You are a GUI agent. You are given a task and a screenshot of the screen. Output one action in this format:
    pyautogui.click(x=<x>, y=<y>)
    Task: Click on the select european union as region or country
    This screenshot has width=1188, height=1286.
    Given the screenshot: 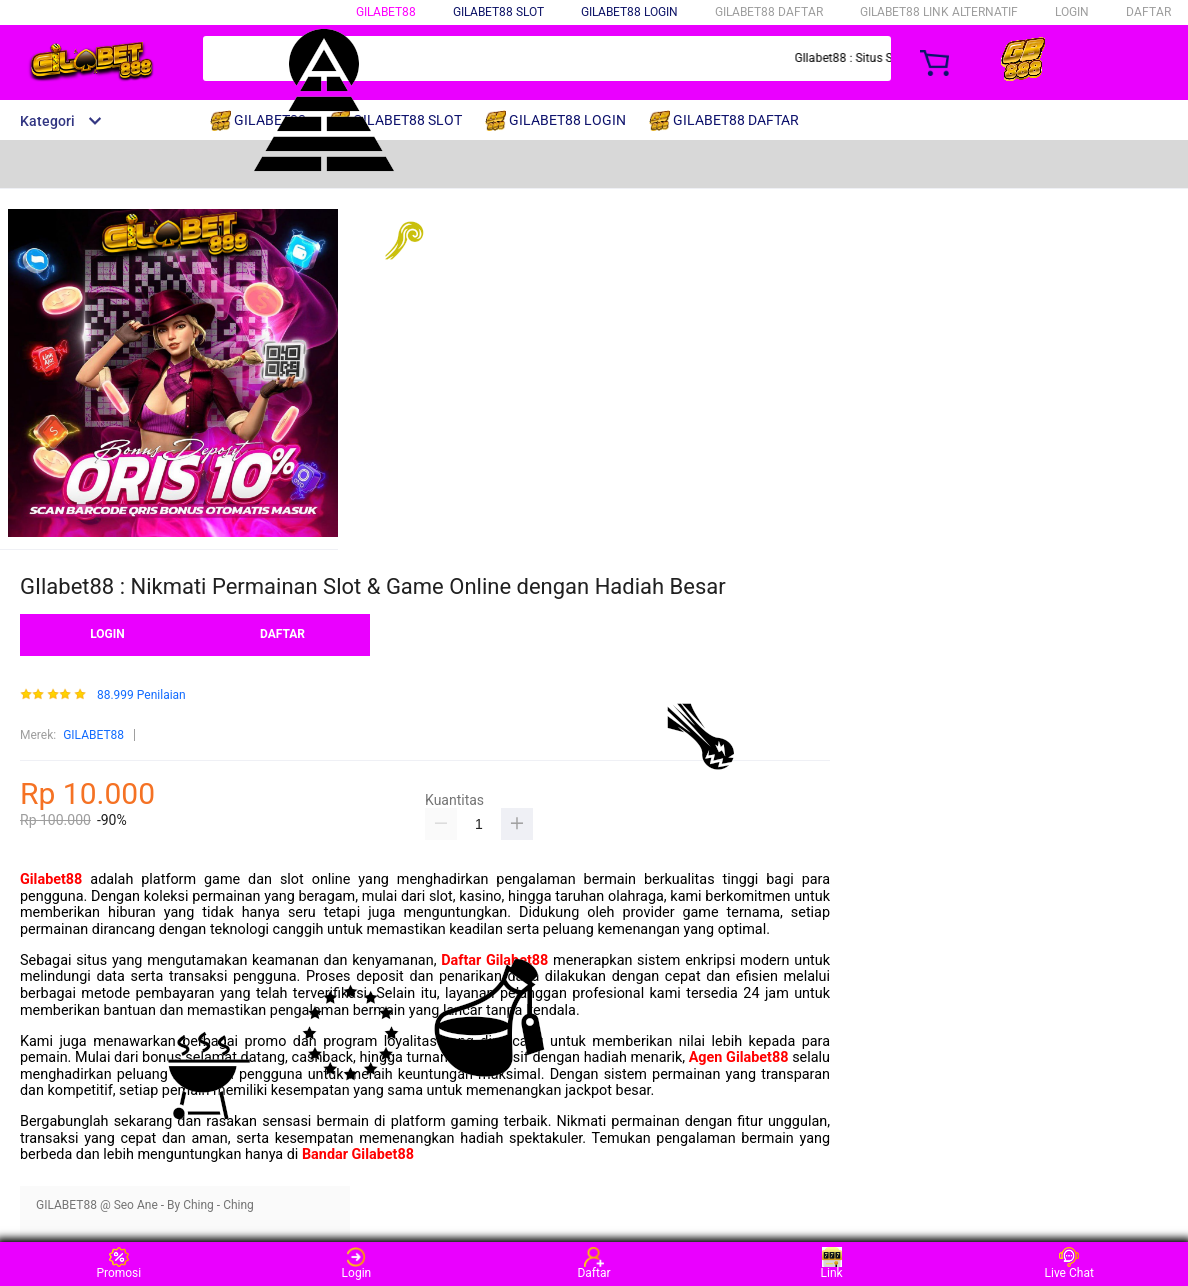 What is the action you would take?
    pyautogui.click(x=350, y=1032)
    